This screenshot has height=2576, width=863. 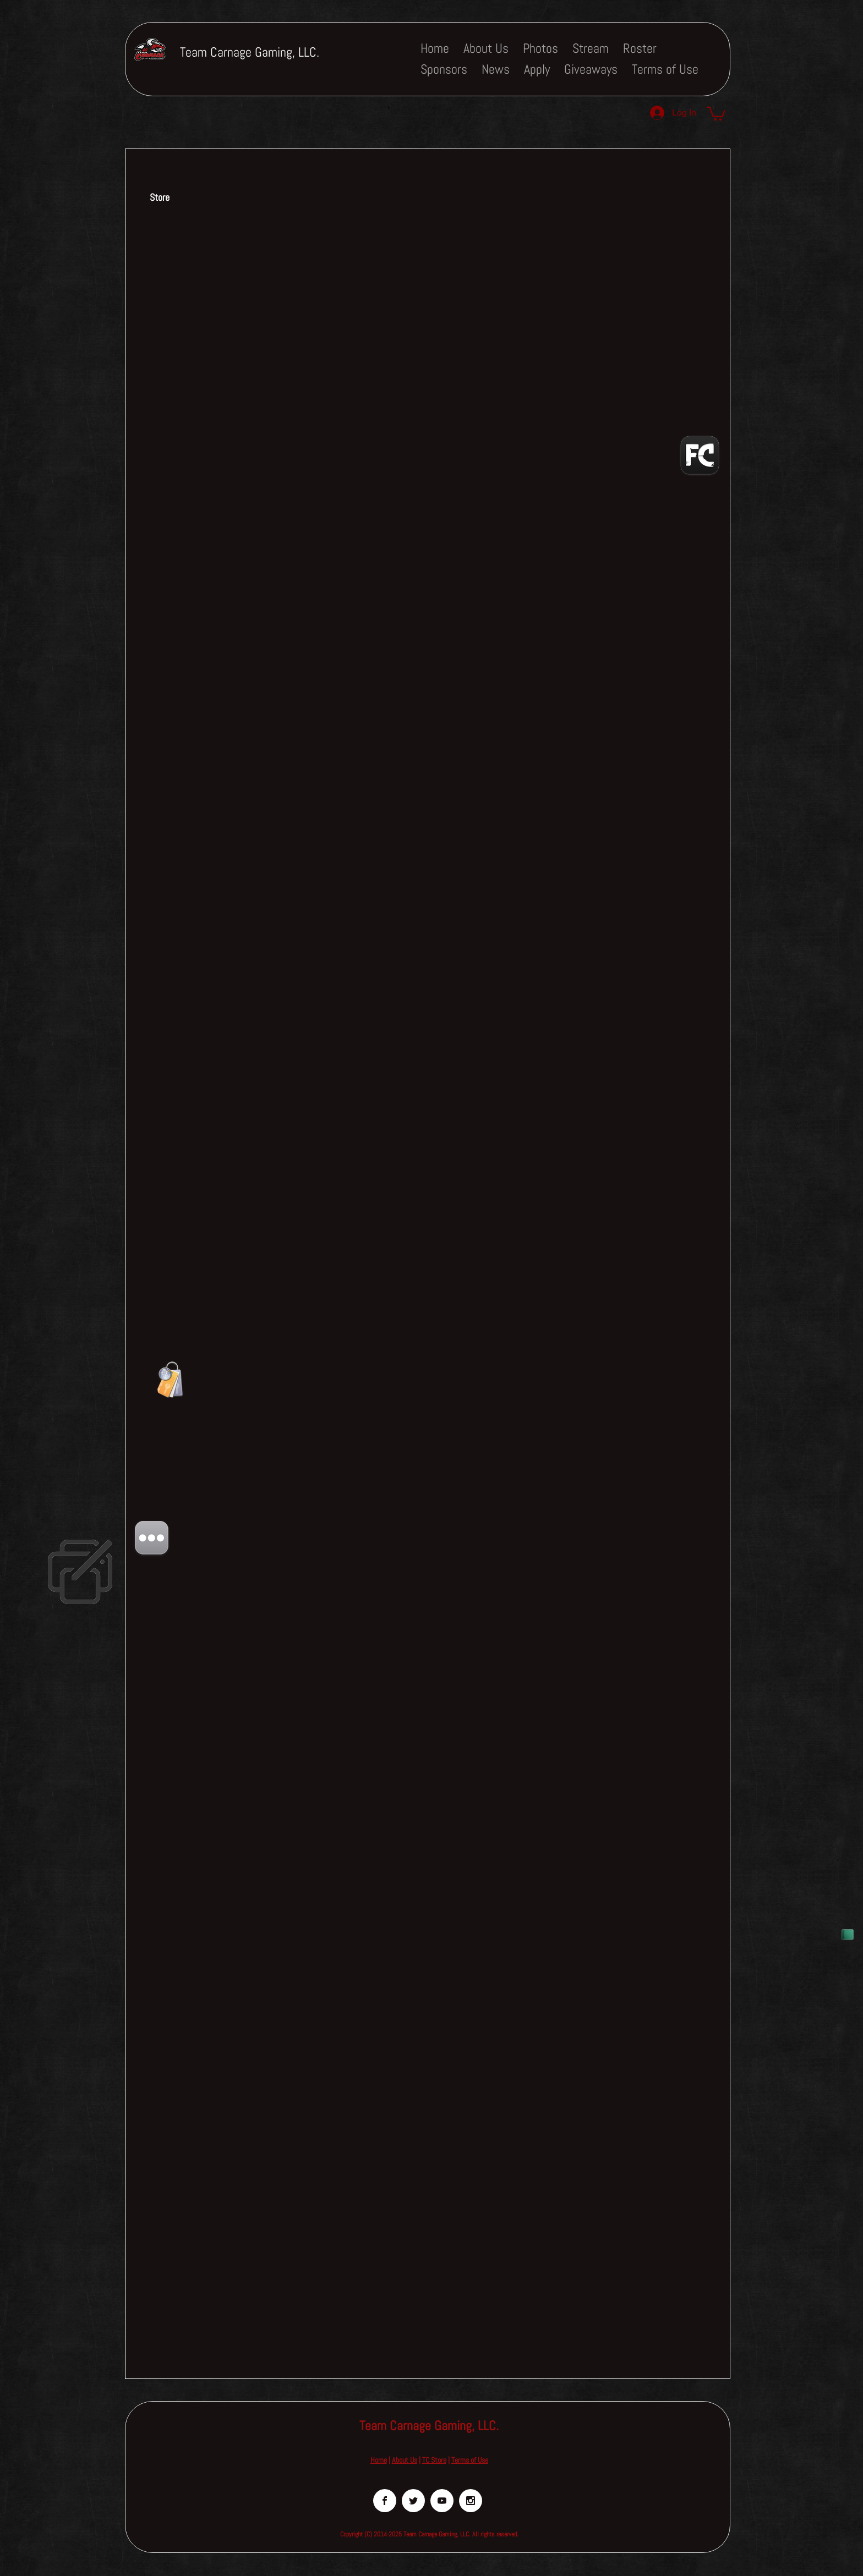 I want to click on open print editor application, so click(x=80, y=1572).